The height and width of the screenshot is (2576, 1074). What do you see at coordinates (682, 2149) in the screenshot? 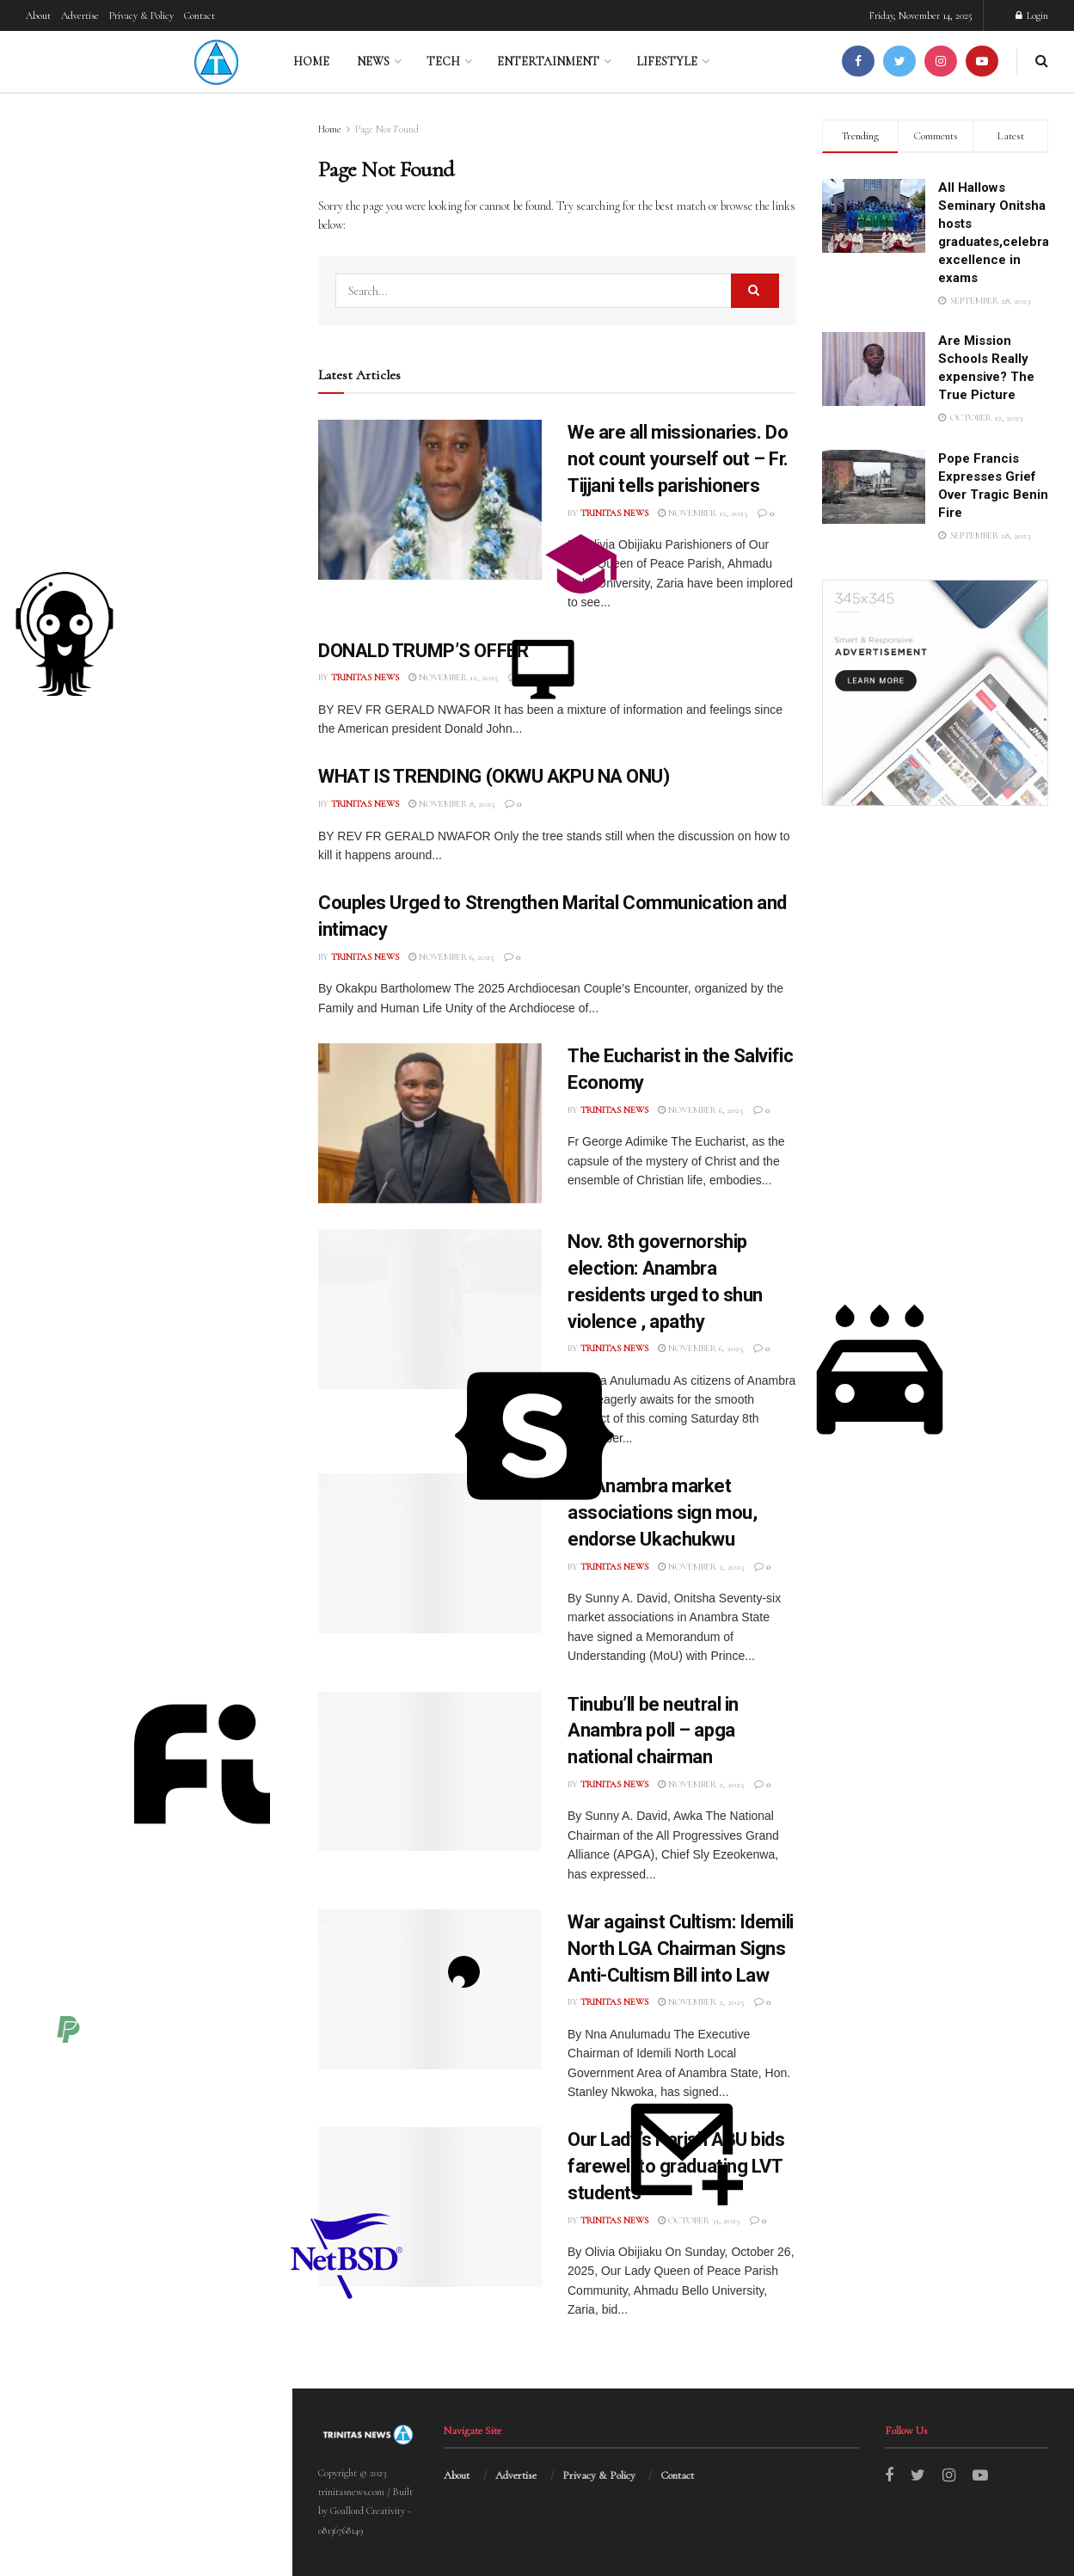
I see `compose a new email` at bounding box center [682, 2149].